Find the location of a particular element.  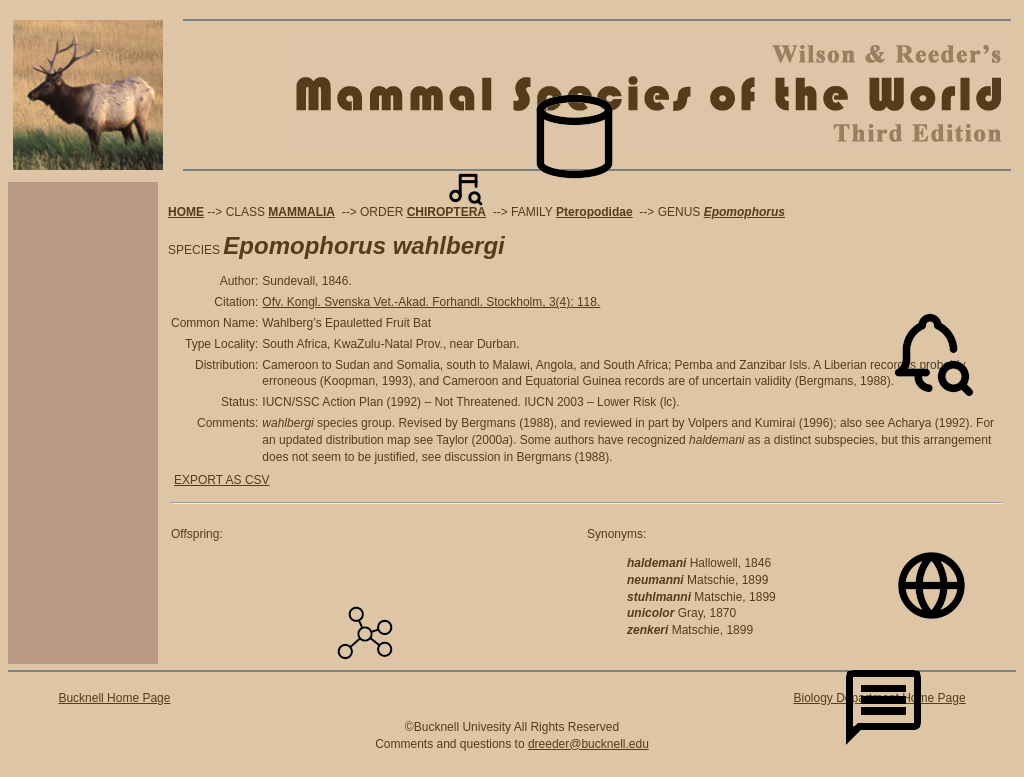

search for songs or music is located at coordinates (465, 188).